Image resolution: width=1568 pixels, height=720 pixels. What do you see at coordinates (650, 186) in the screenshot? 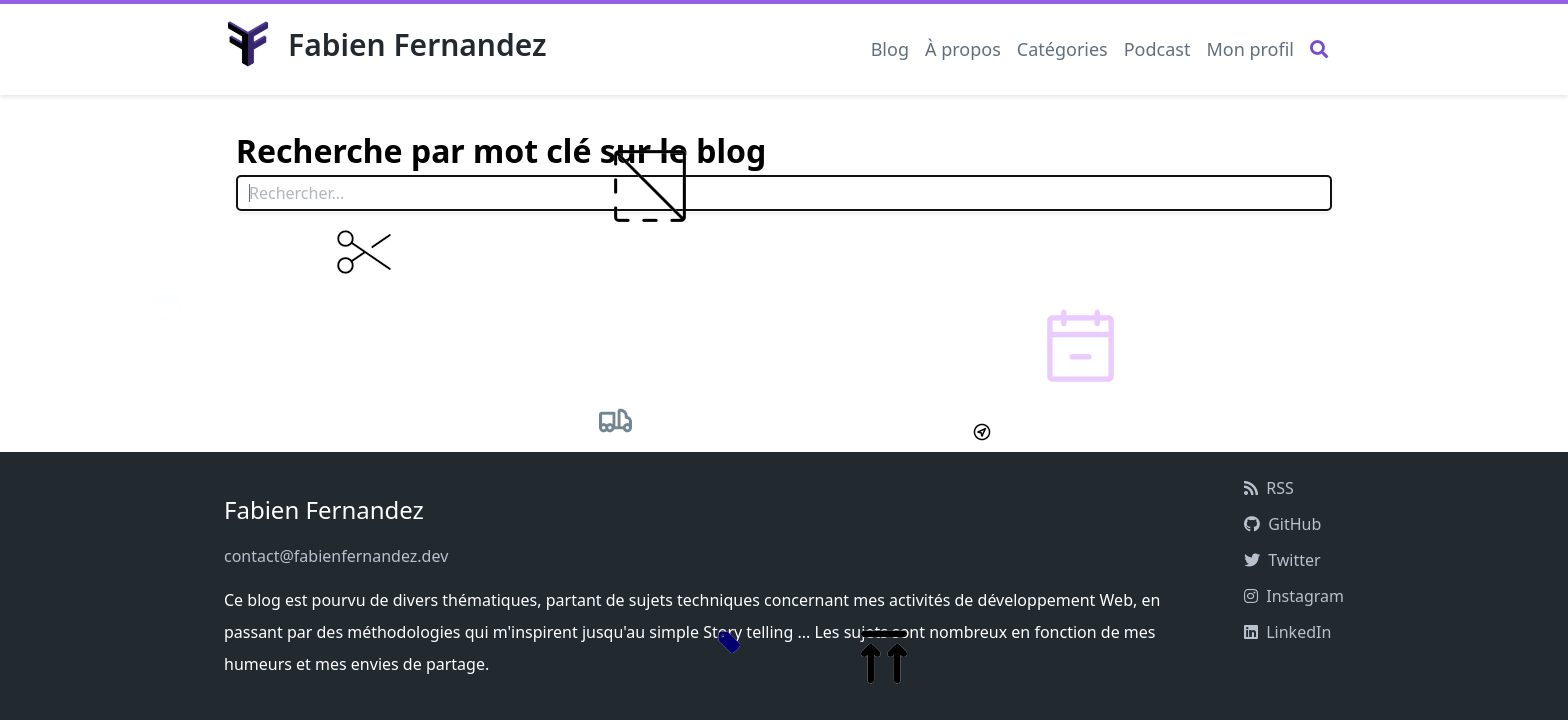
I see `invert current selection` at bounding box center [650, 186].